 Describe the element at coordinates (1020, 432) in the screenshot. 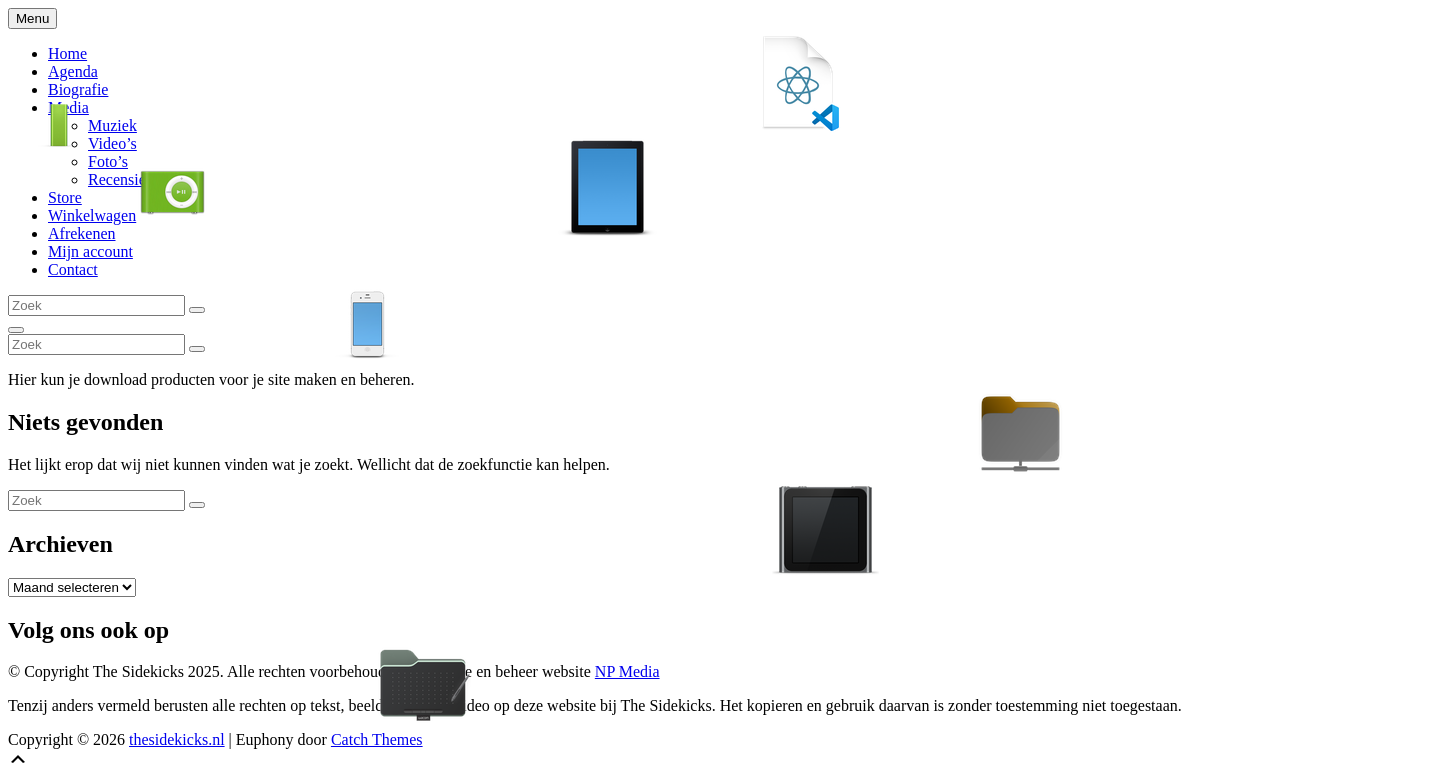

I see `access a remote or network folder` at that location.